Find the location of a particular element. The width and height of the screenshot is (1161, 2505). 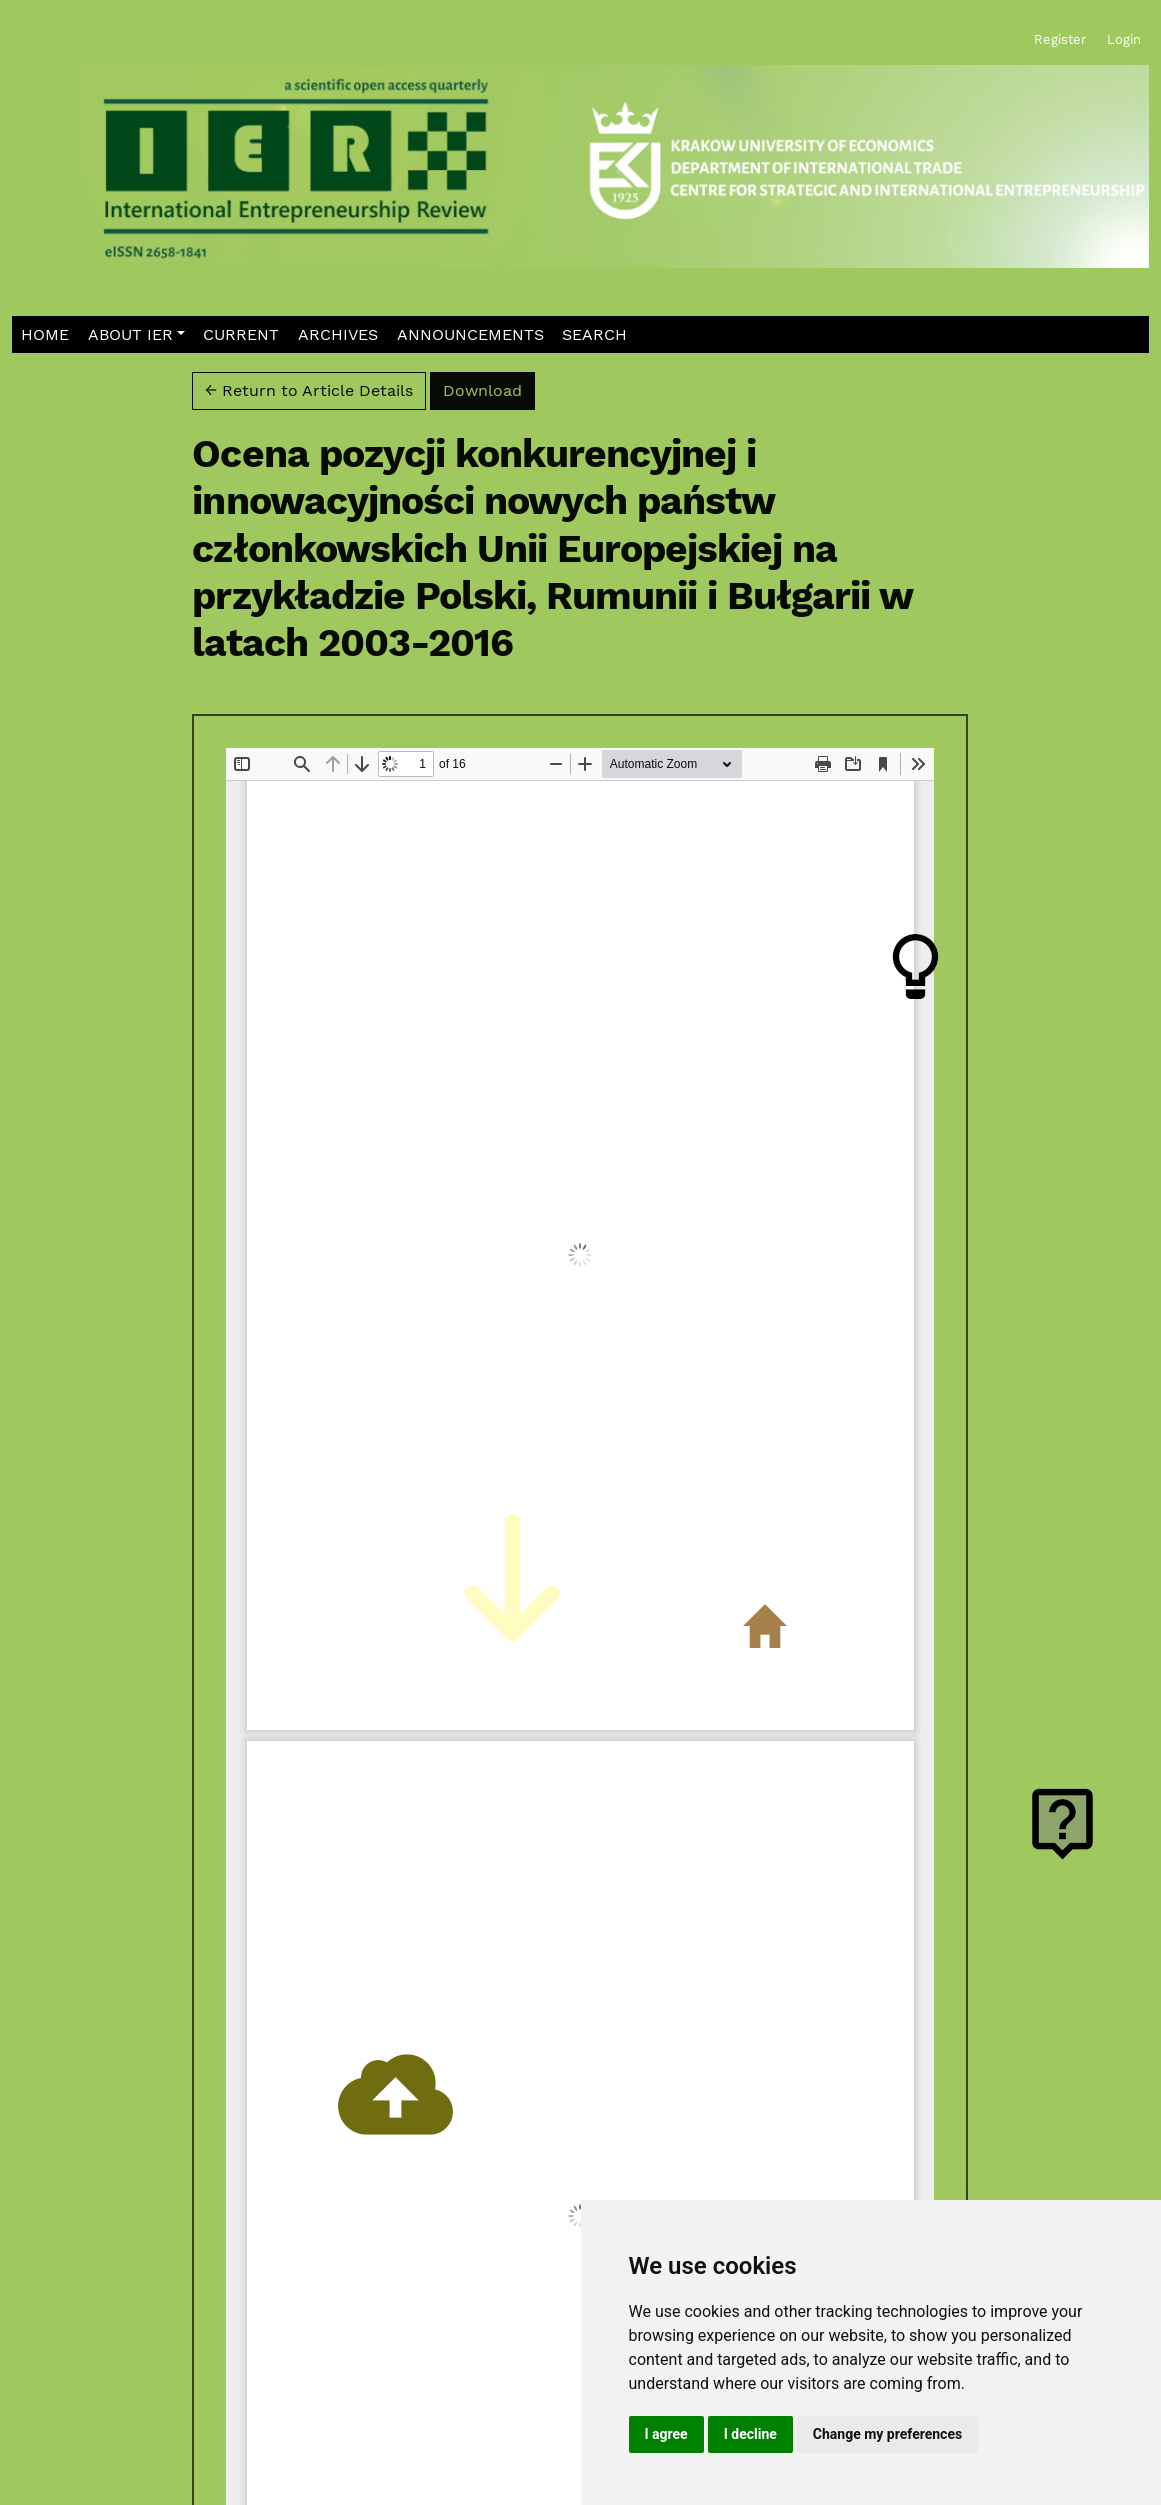

scroll down or view more content is located at coordinates (512, 1577).